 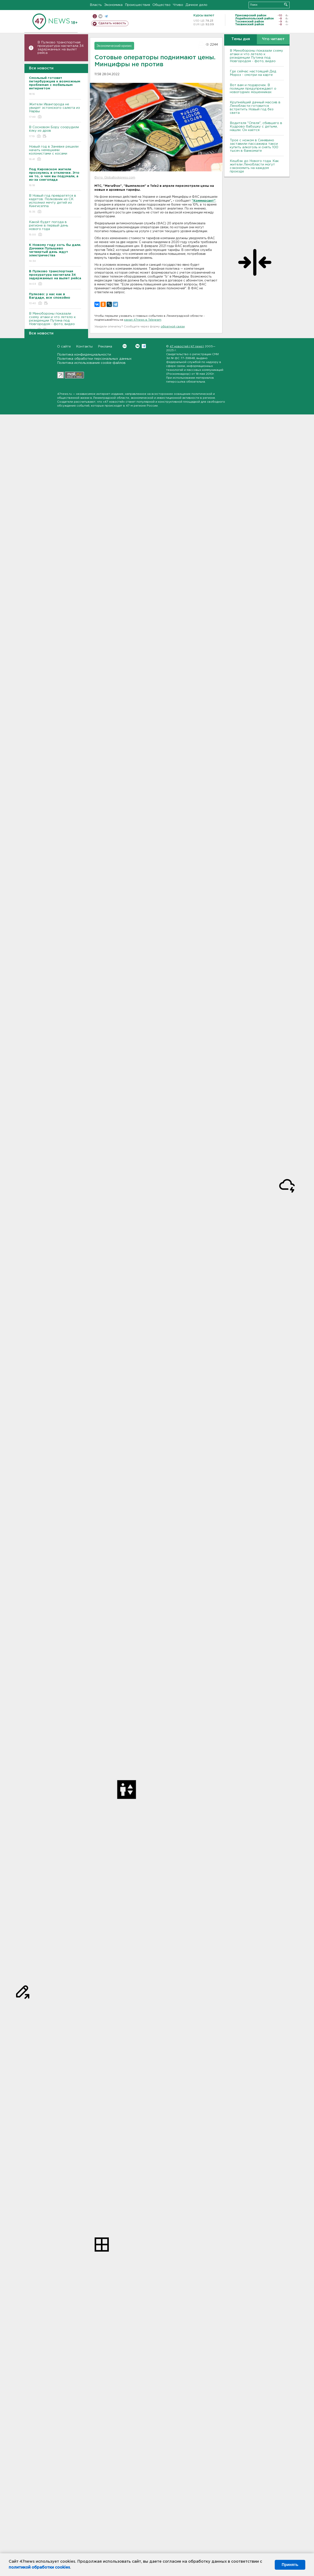 What do you see at coordinates (126, 1789) in the screenshot?
I see `indicates elevator access available` at bounding box center [126, 1789].